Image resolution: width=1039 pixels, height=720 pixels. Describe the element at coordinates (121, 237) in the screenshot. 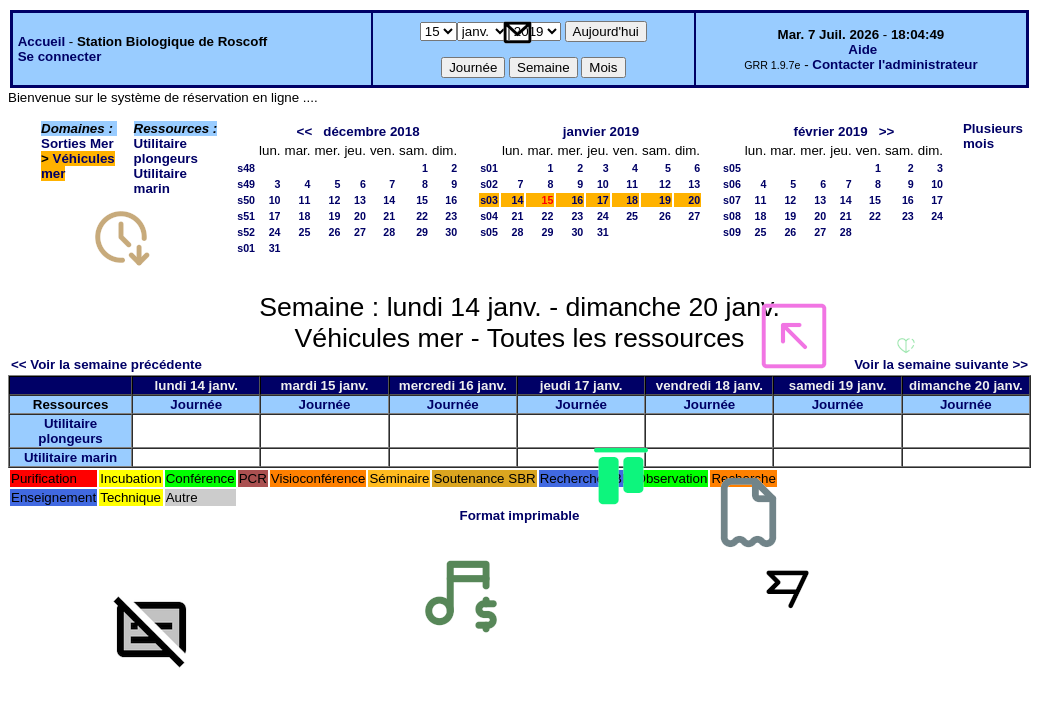

I see `download or export time/schedule data` at that location.